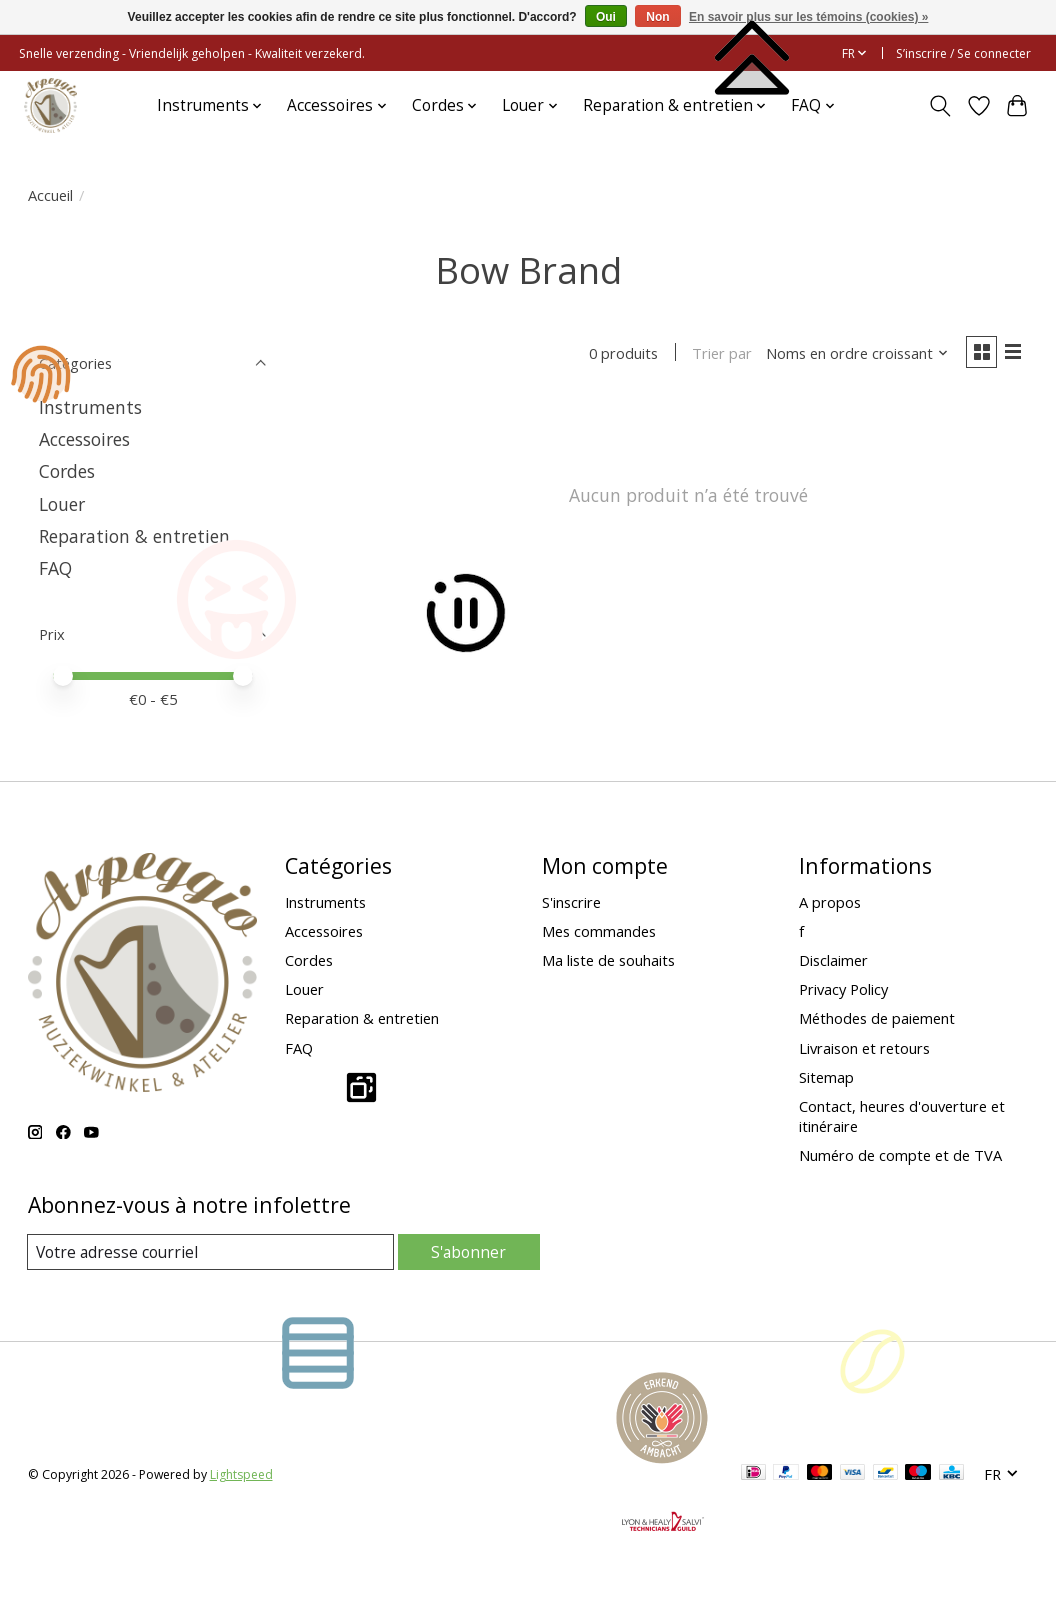 Image resolution: width=1056 pixels, height=1608 pixels. What do you see at coordinates (361, 1087) in the screenshot?
I see `move selection to background layer` at bounding box center [361, 1087].